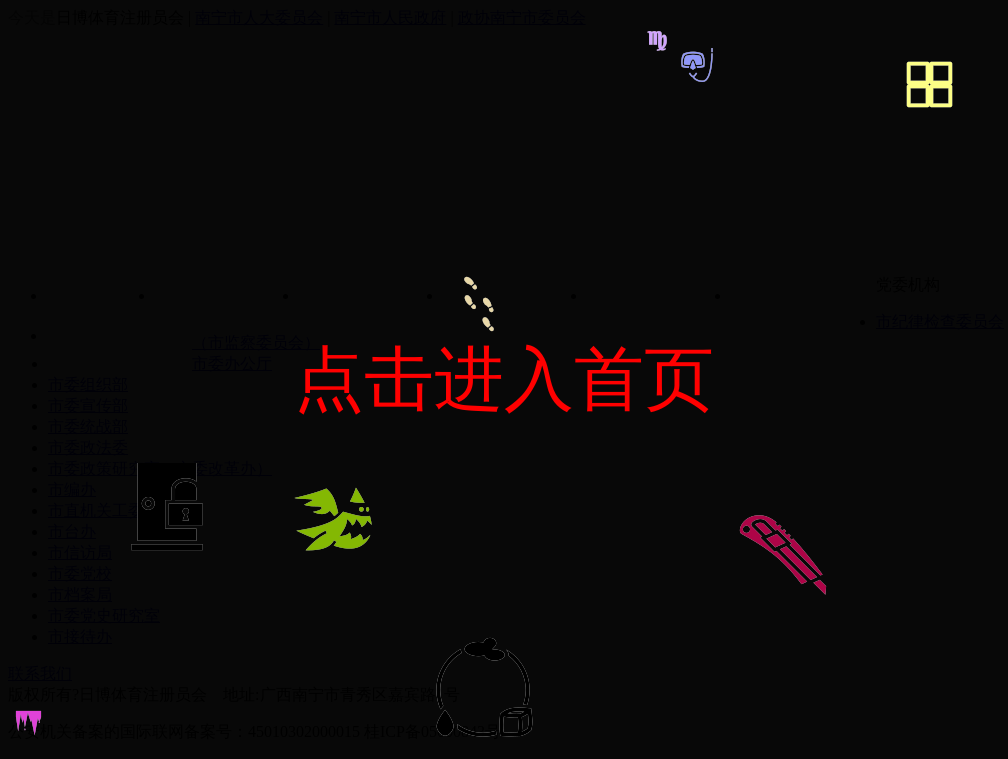 Image resolution: width=1008 pixels, height=759 pixels. Describe the element at coordinates (697, 65) in the screenshot. I see `access scuba diving or underwater activities` at that location.